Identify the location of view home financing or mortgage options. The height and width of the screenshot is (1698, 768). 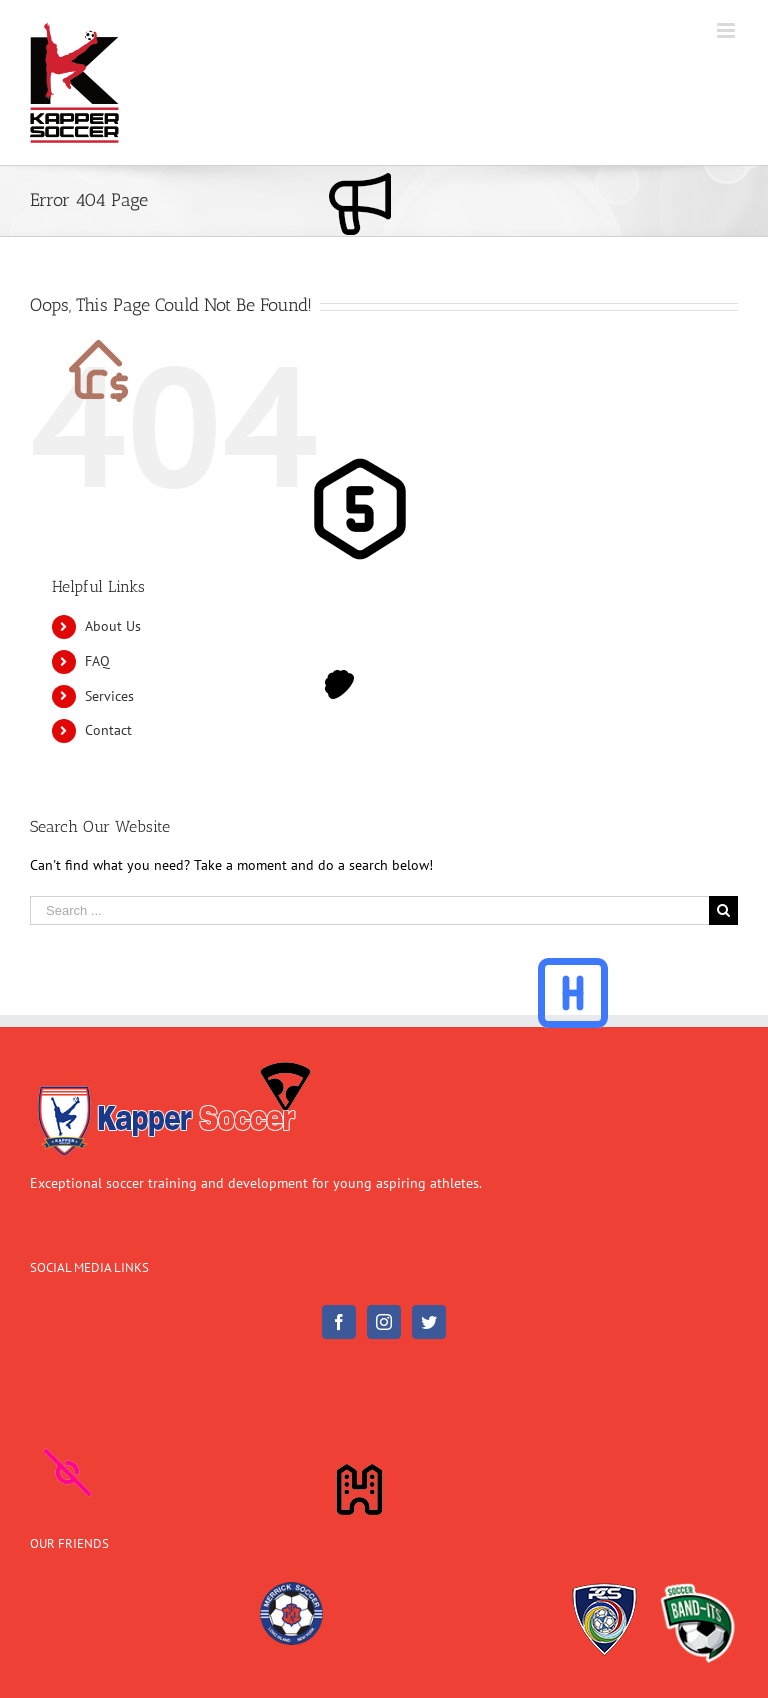
(98, 369).